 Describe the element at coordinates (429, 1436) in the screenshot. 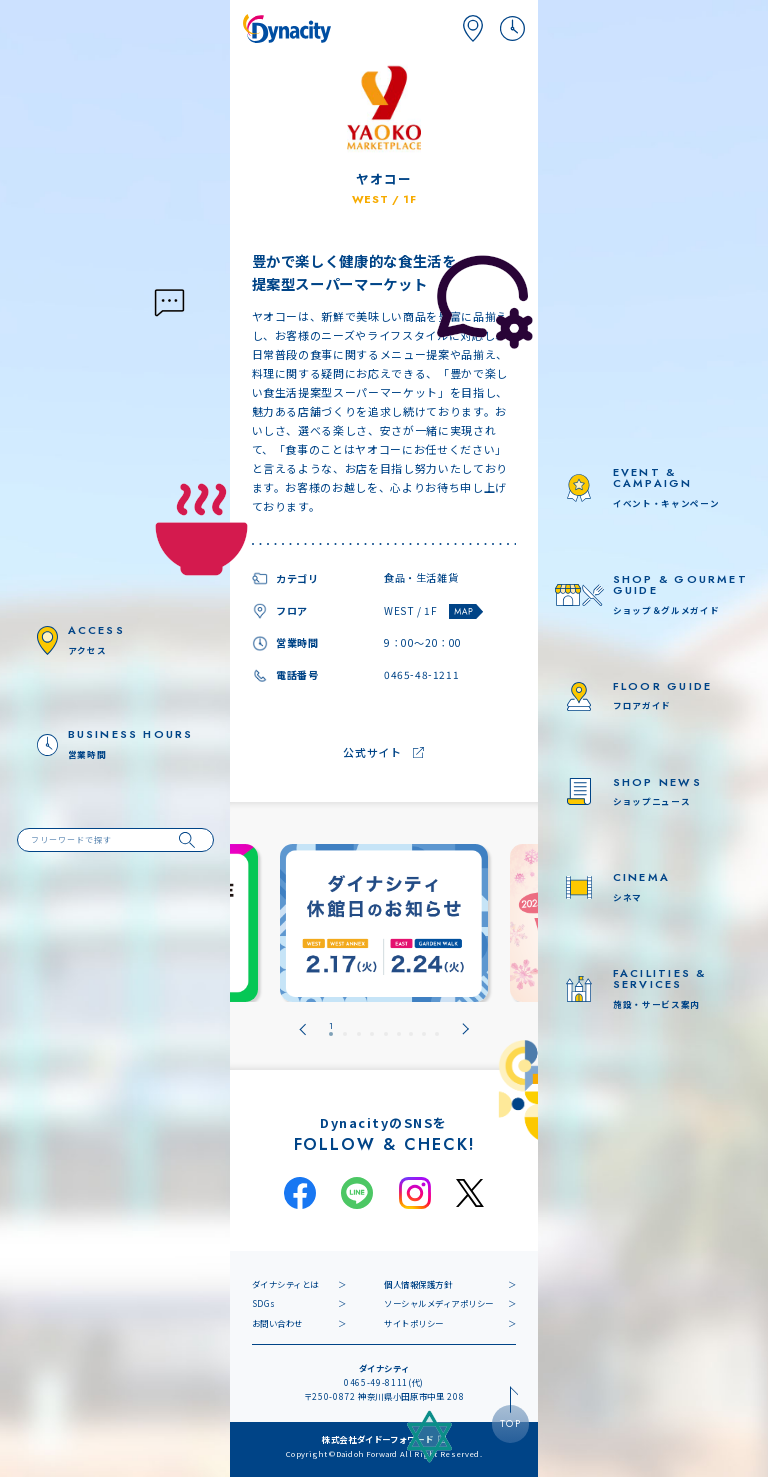

I see `indicates jewish or hebrew-related content` at that location.